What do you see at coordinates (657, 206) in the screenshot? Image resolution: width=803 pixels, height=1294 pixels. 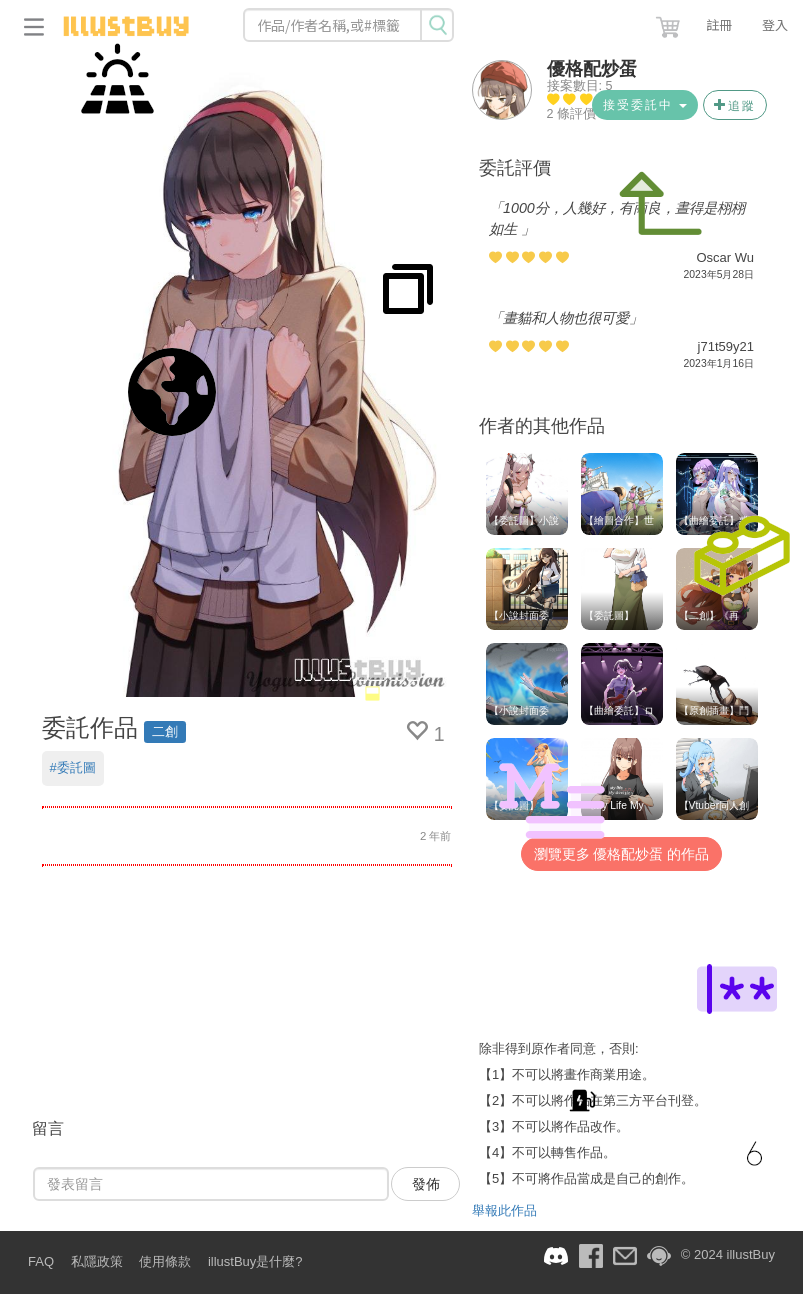 I see `go back and return to top` at bounding box center [657, 206].